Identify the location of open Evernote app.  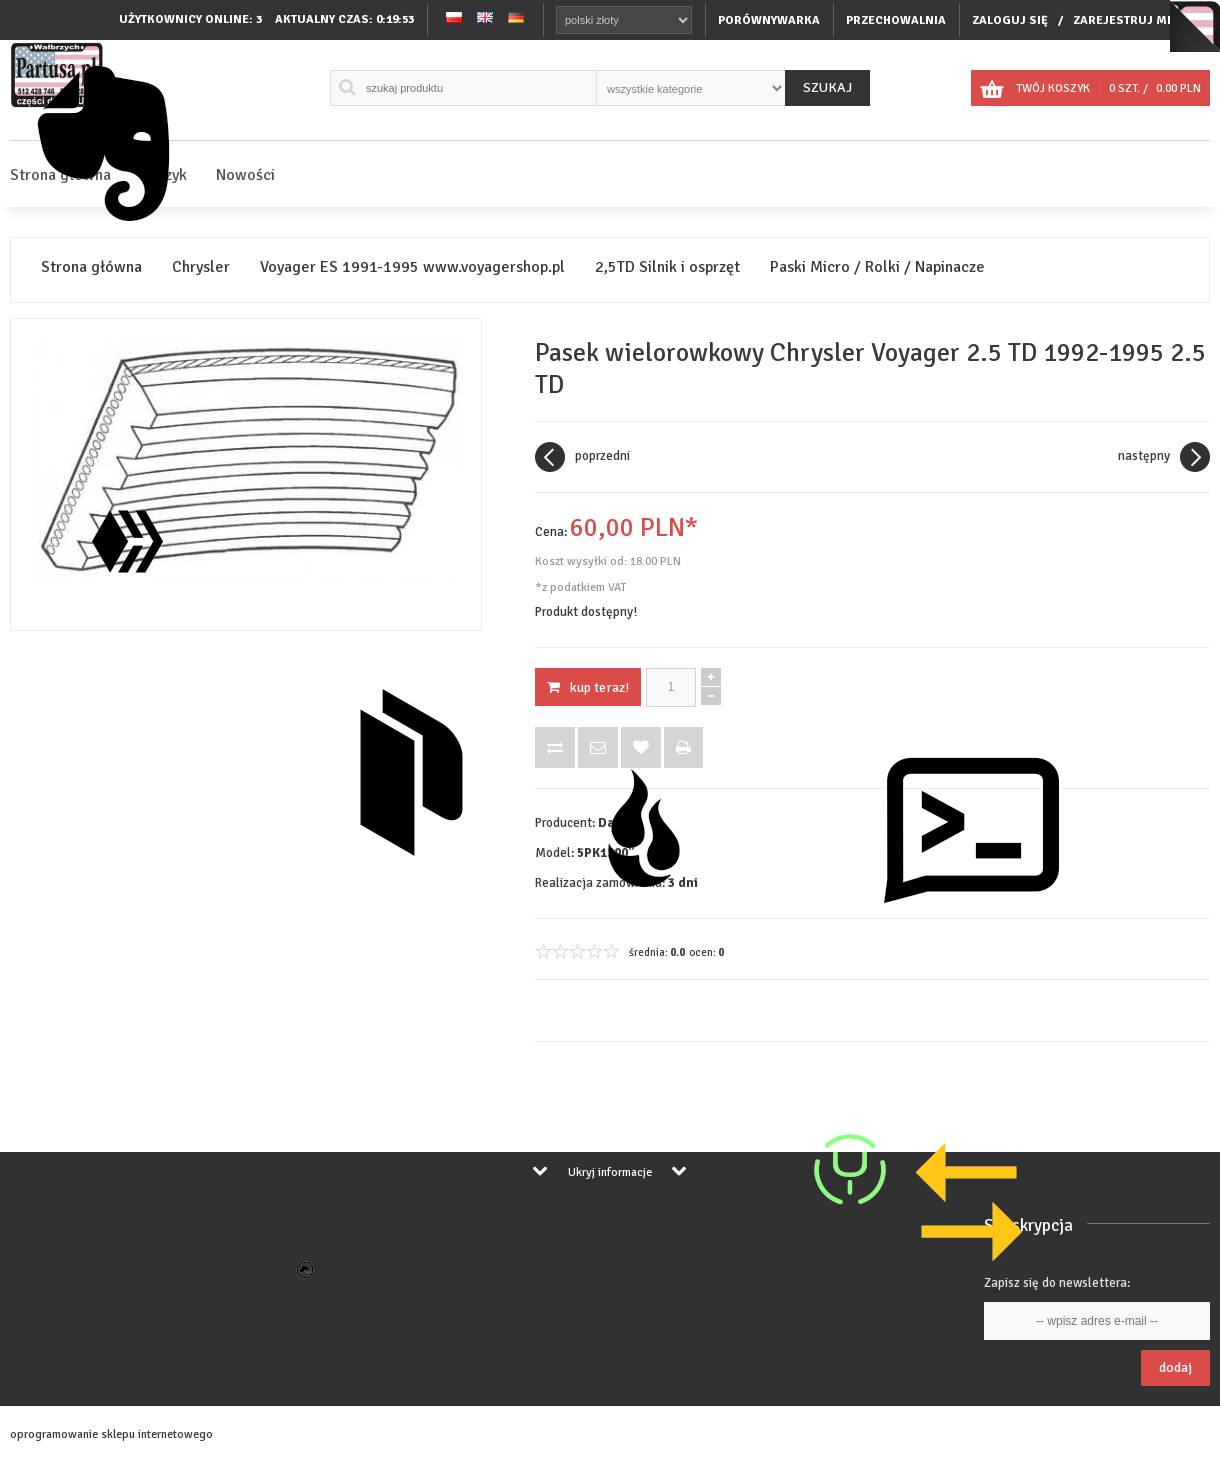
(103, 143).